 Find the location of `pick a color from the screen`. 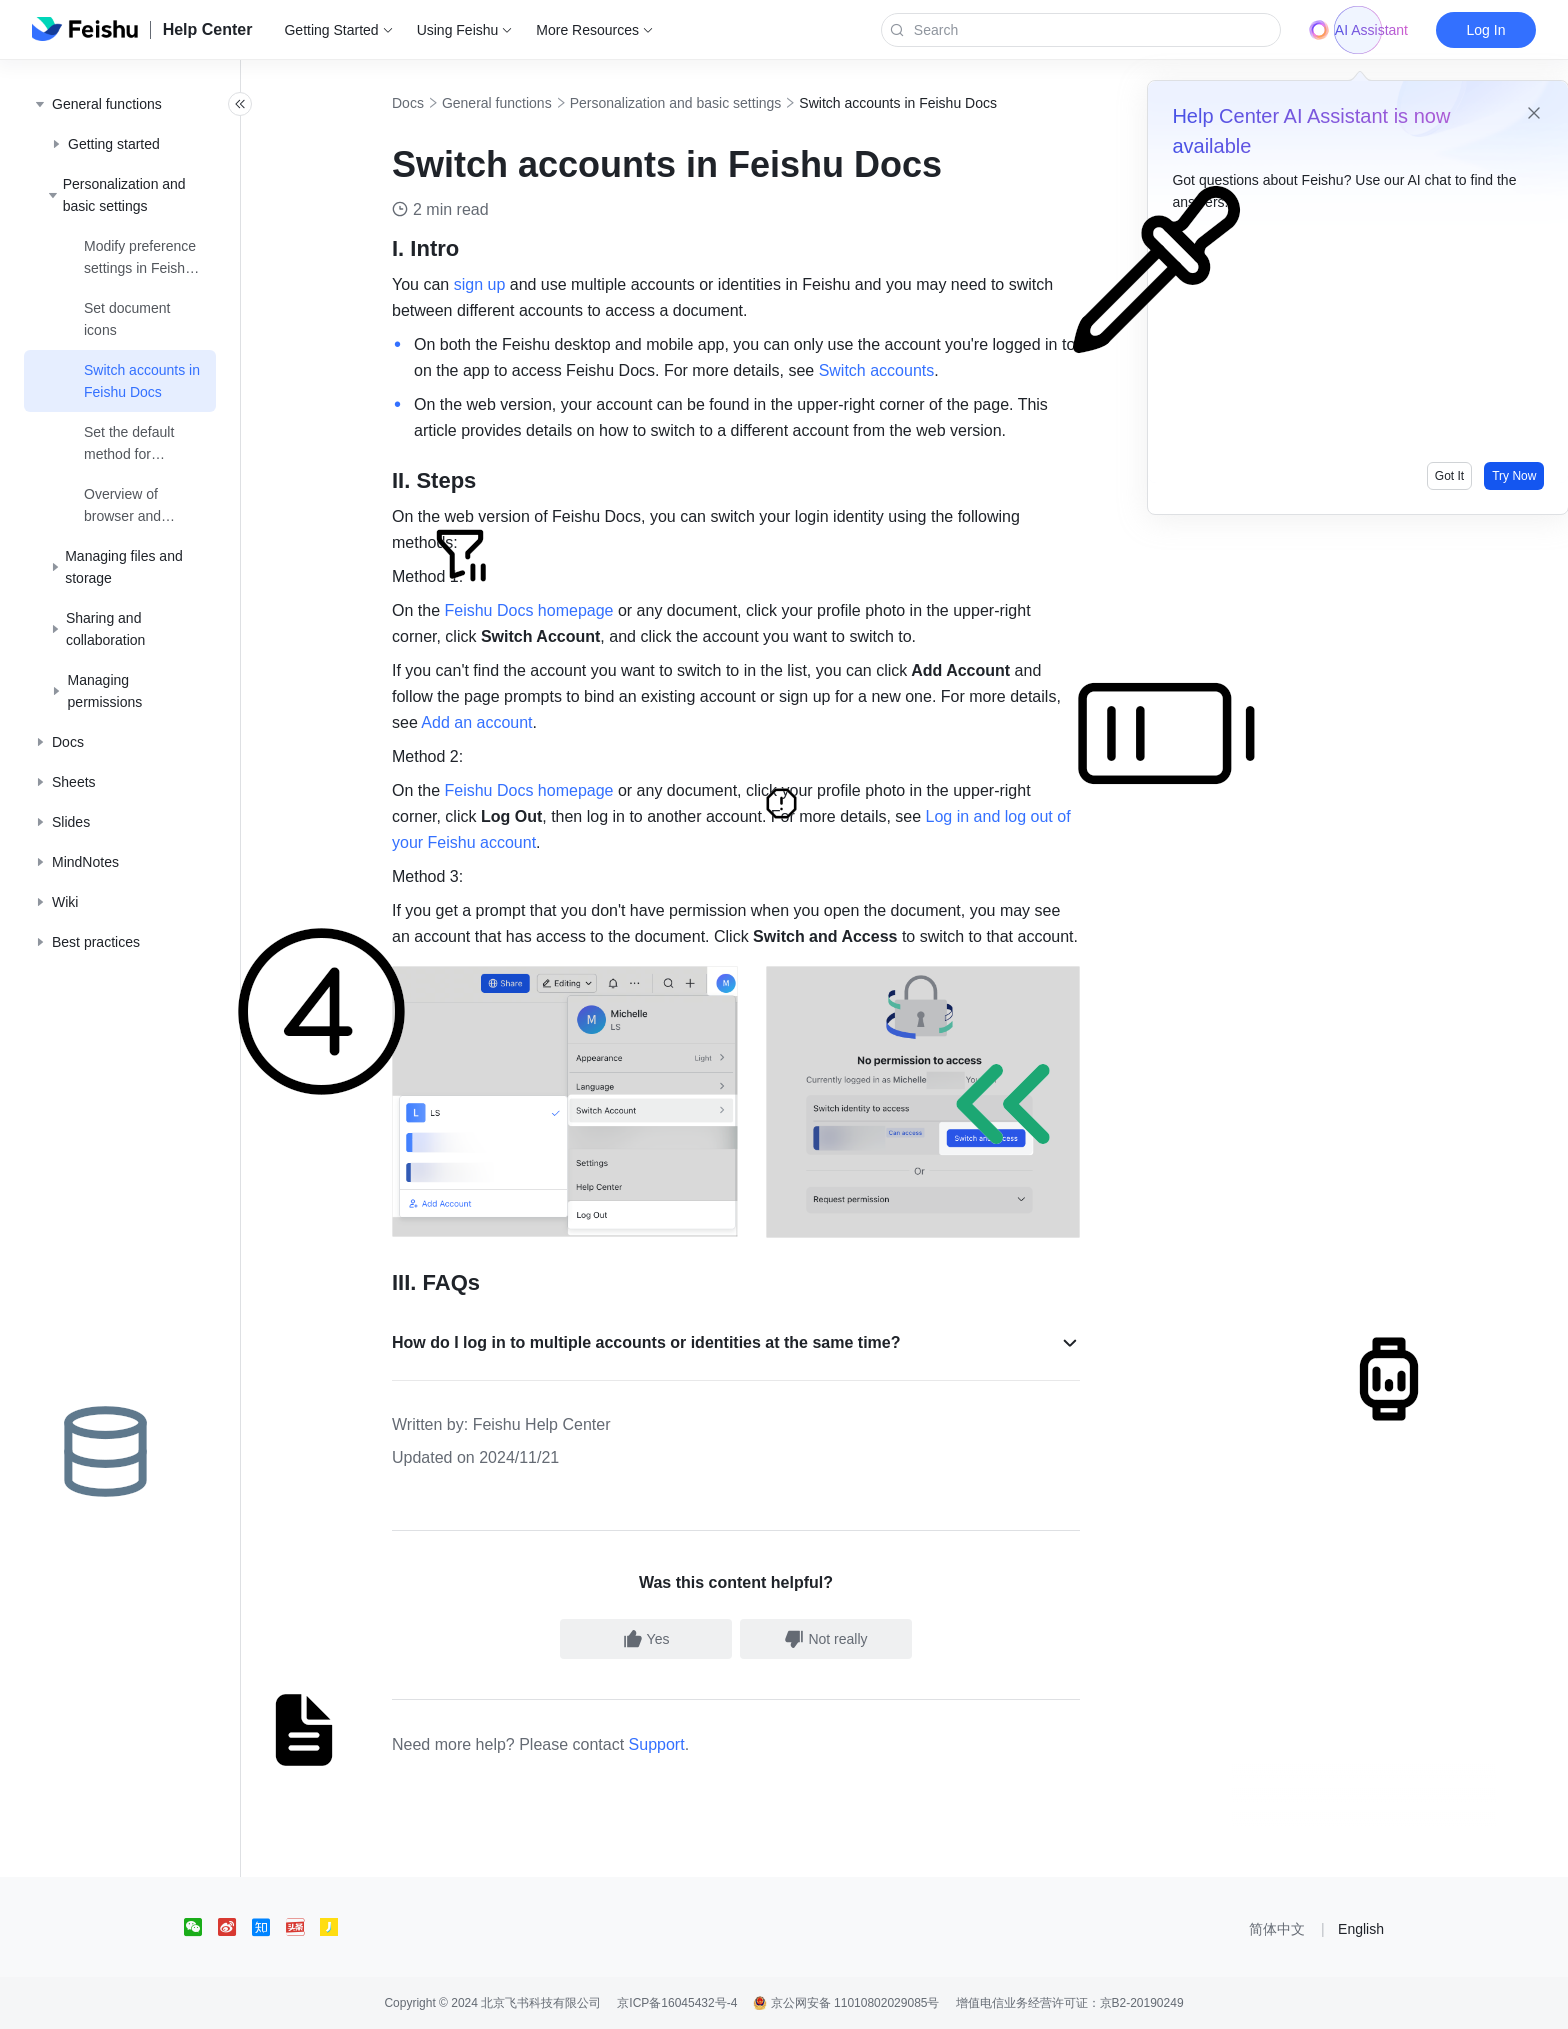

pick a color from the screen is located at coordinates (1156, 269).